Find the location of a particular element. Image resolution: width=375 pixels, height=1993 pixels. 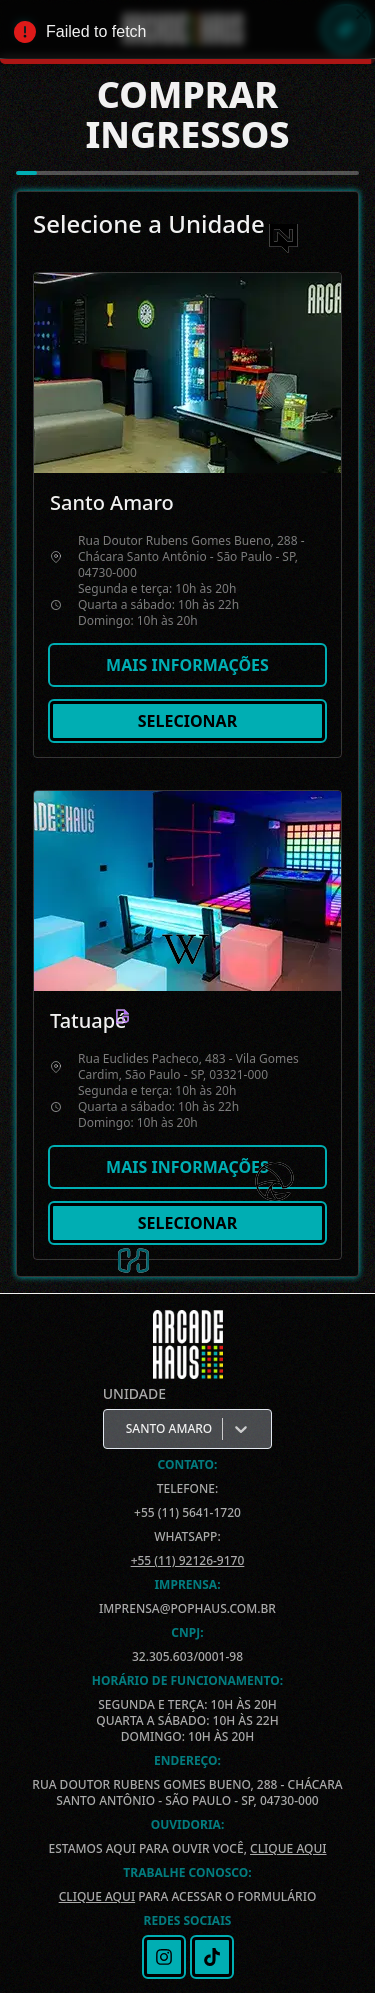

NATS.io messaging system logo is located at coordinates (283, 238).